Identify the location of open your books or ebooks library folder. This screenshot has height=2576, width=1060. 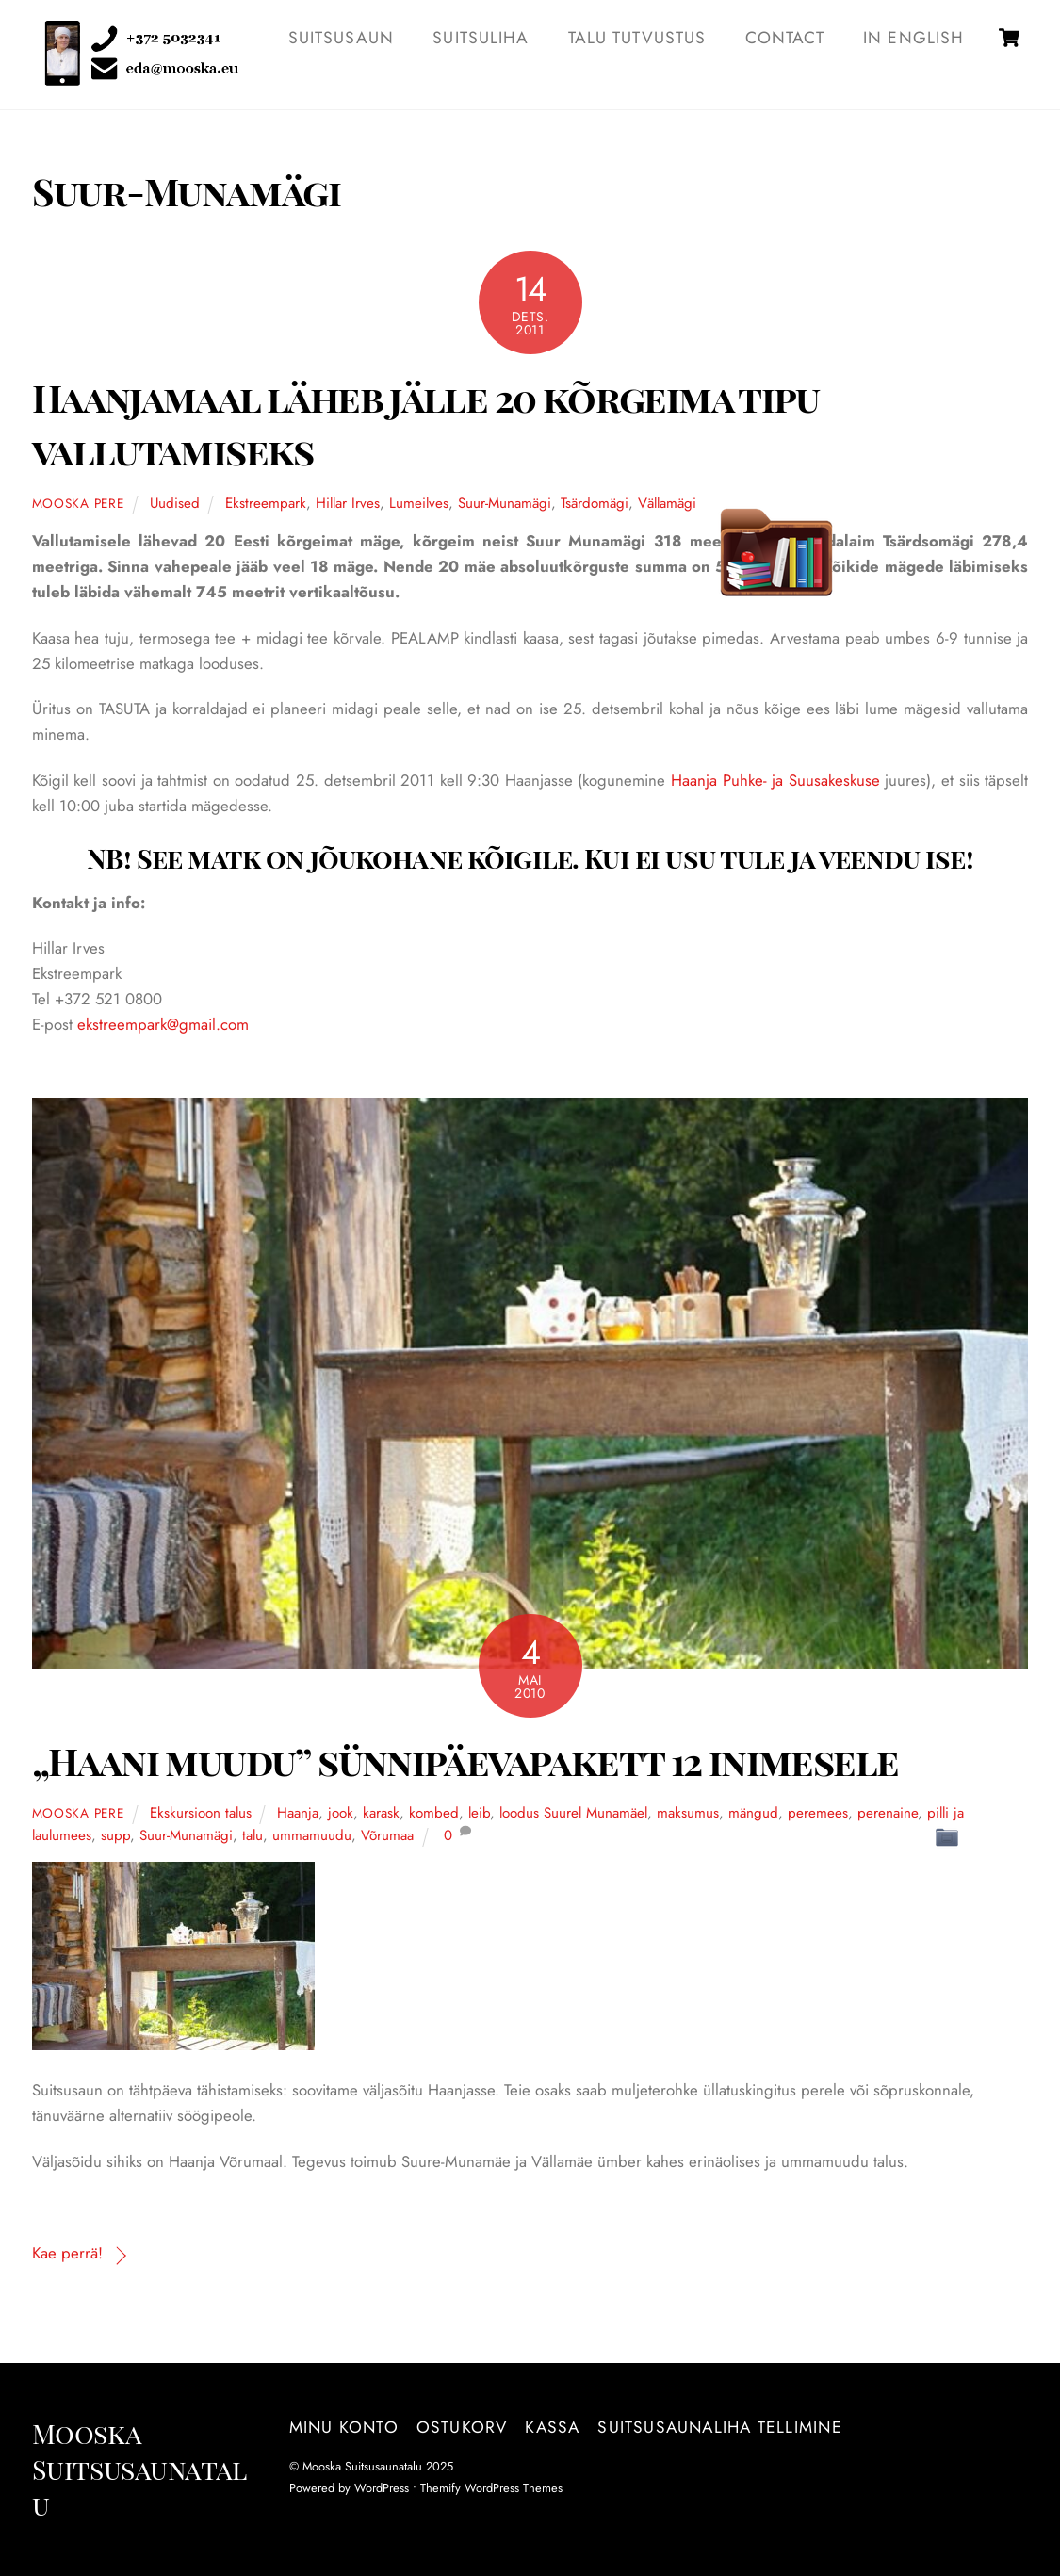
(775, 555).